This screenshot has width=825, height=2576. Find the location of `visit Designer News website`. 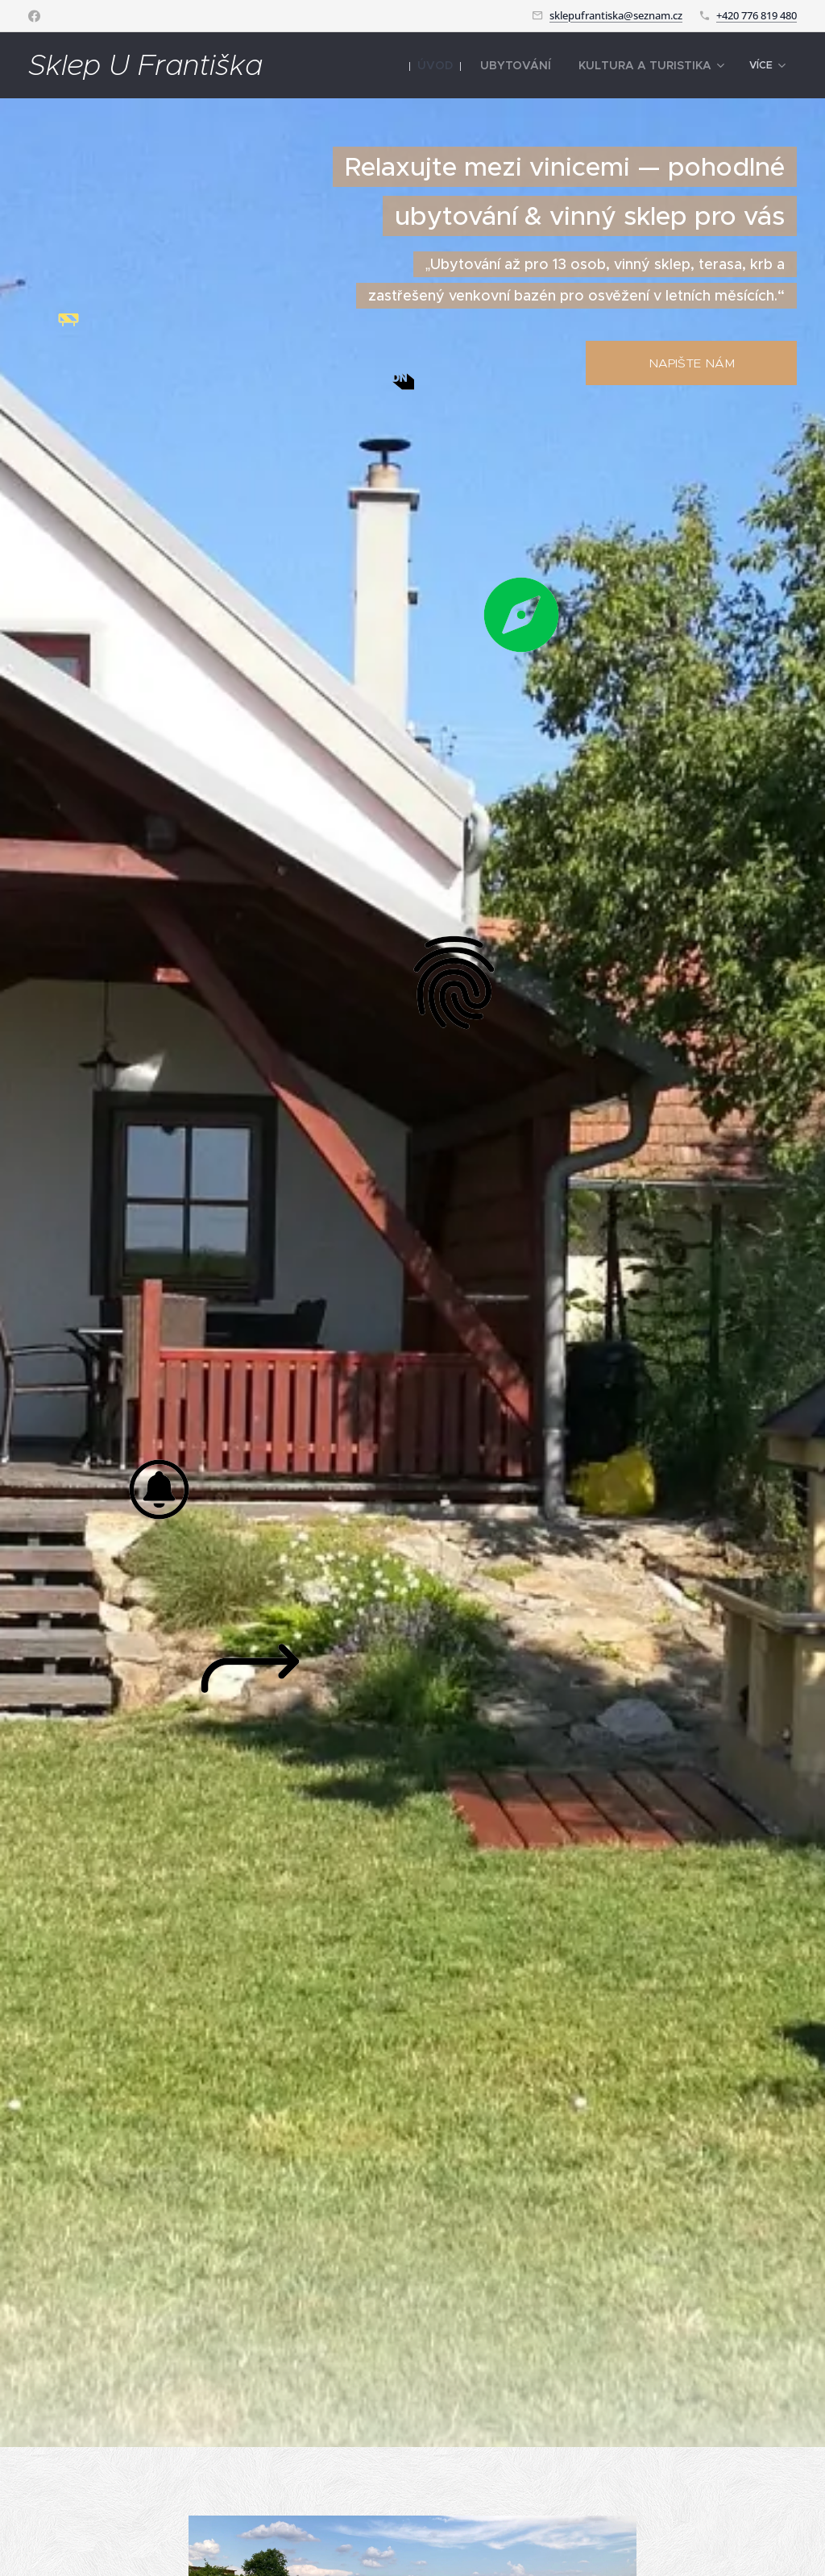

visit Designer News website is located at coordinates (403, 381).